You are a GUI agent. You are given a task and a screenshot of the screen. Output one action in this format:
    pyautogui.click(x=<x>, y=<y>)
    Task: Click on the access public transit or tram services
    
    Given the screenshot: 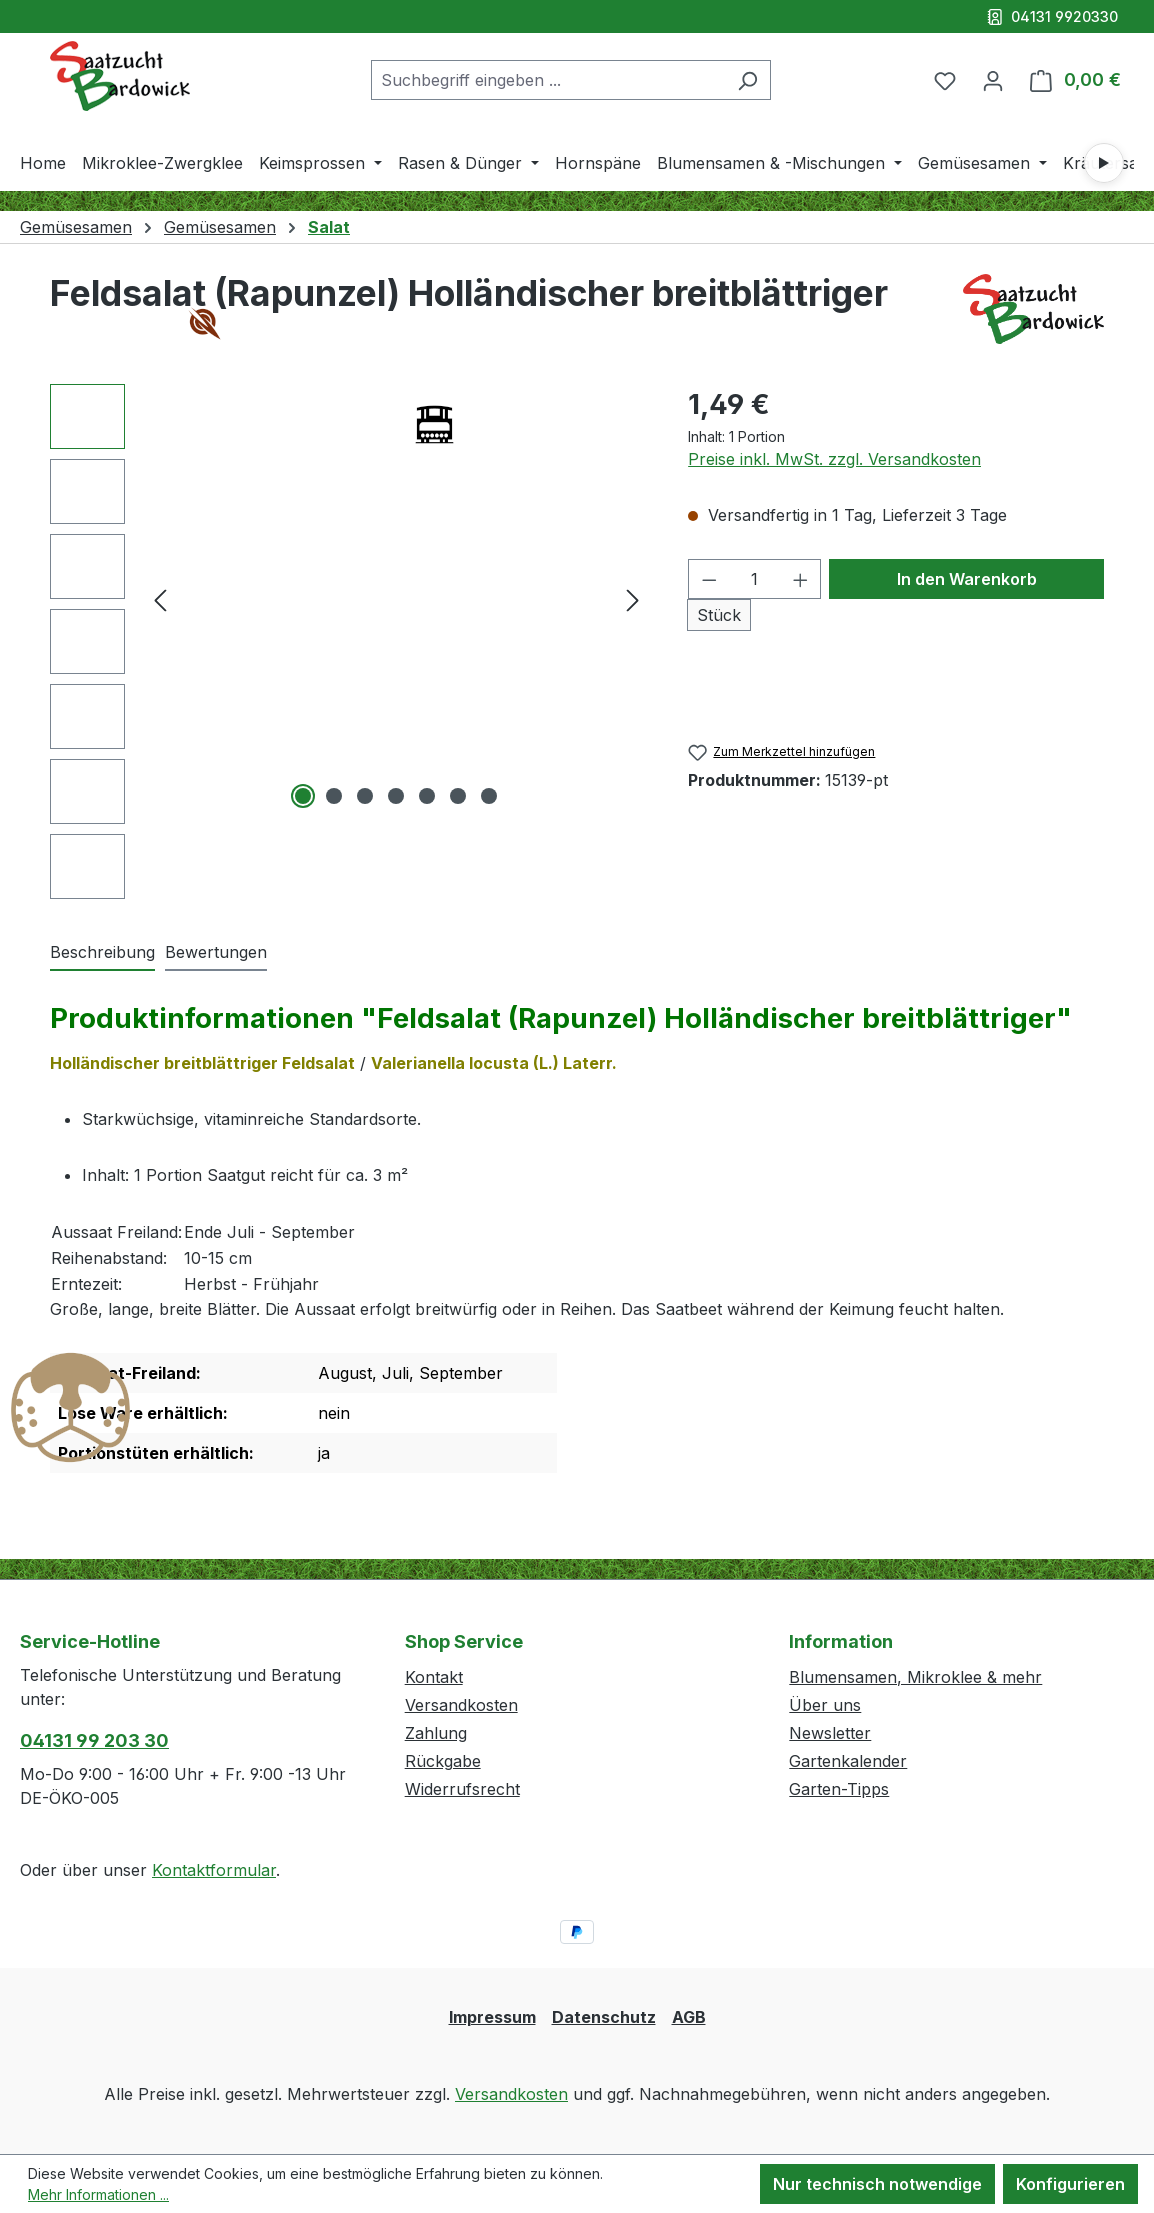 What is the action you would take?
    pyautogui.click(x=434, y=424)
    